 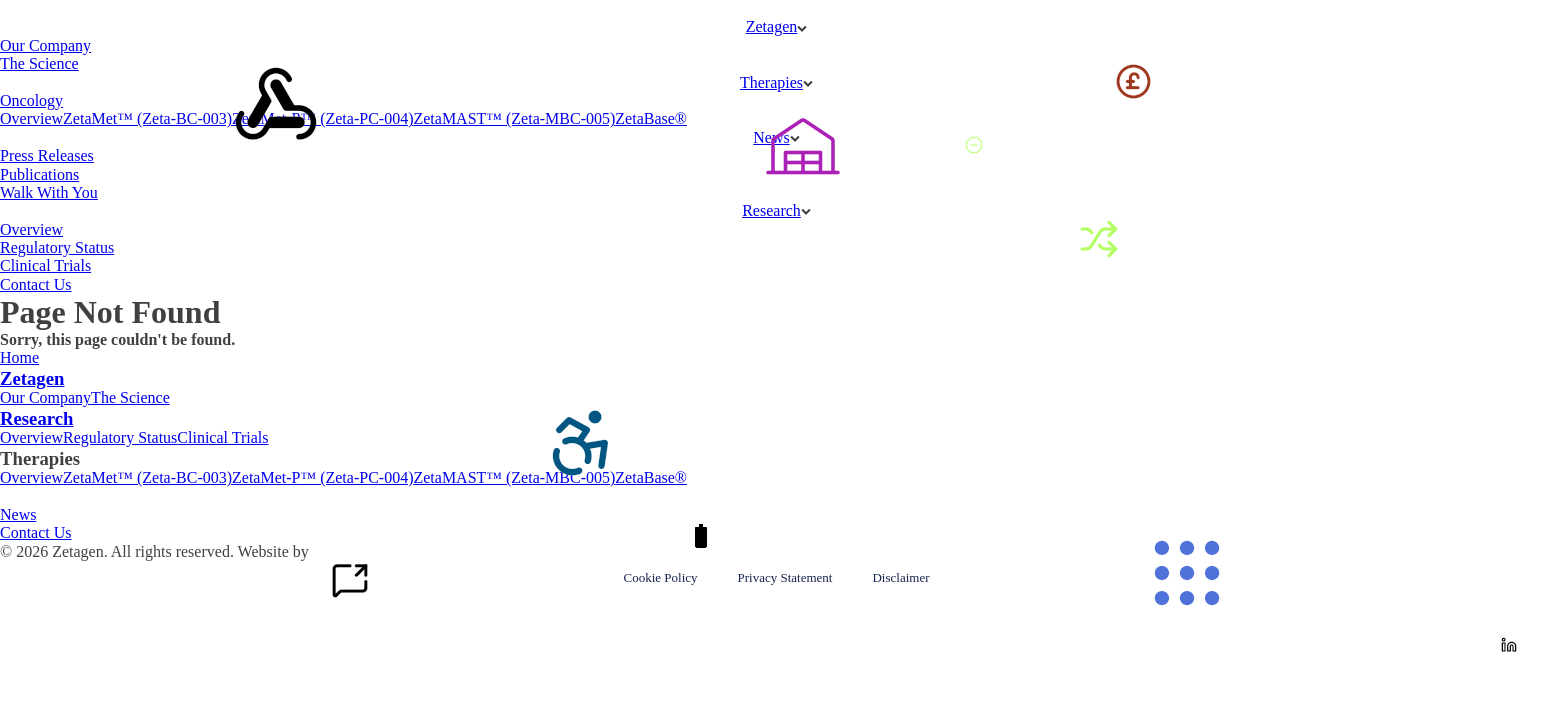 What do you see at coordinates (1187, 573) in the screenshot?
I see `drag to rearrange items` at bounding box center [1187, 573].